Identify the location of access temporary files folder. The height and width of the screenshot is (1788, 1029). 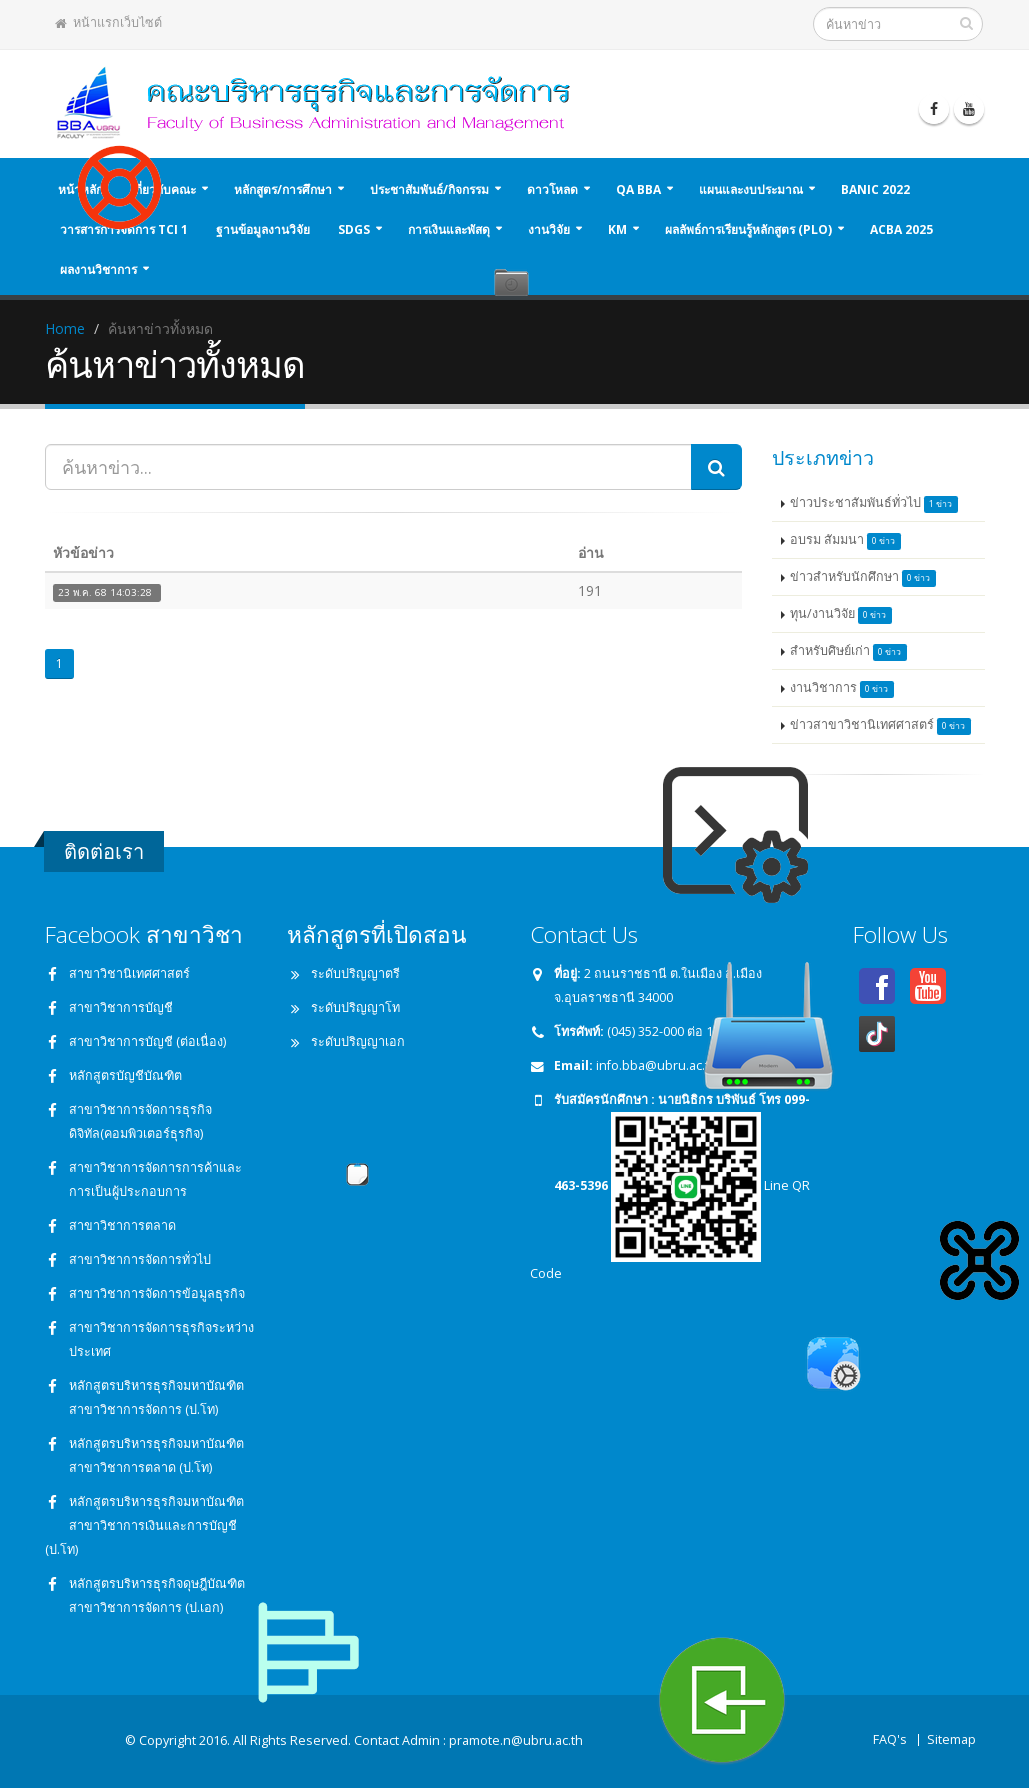
(511, 282).